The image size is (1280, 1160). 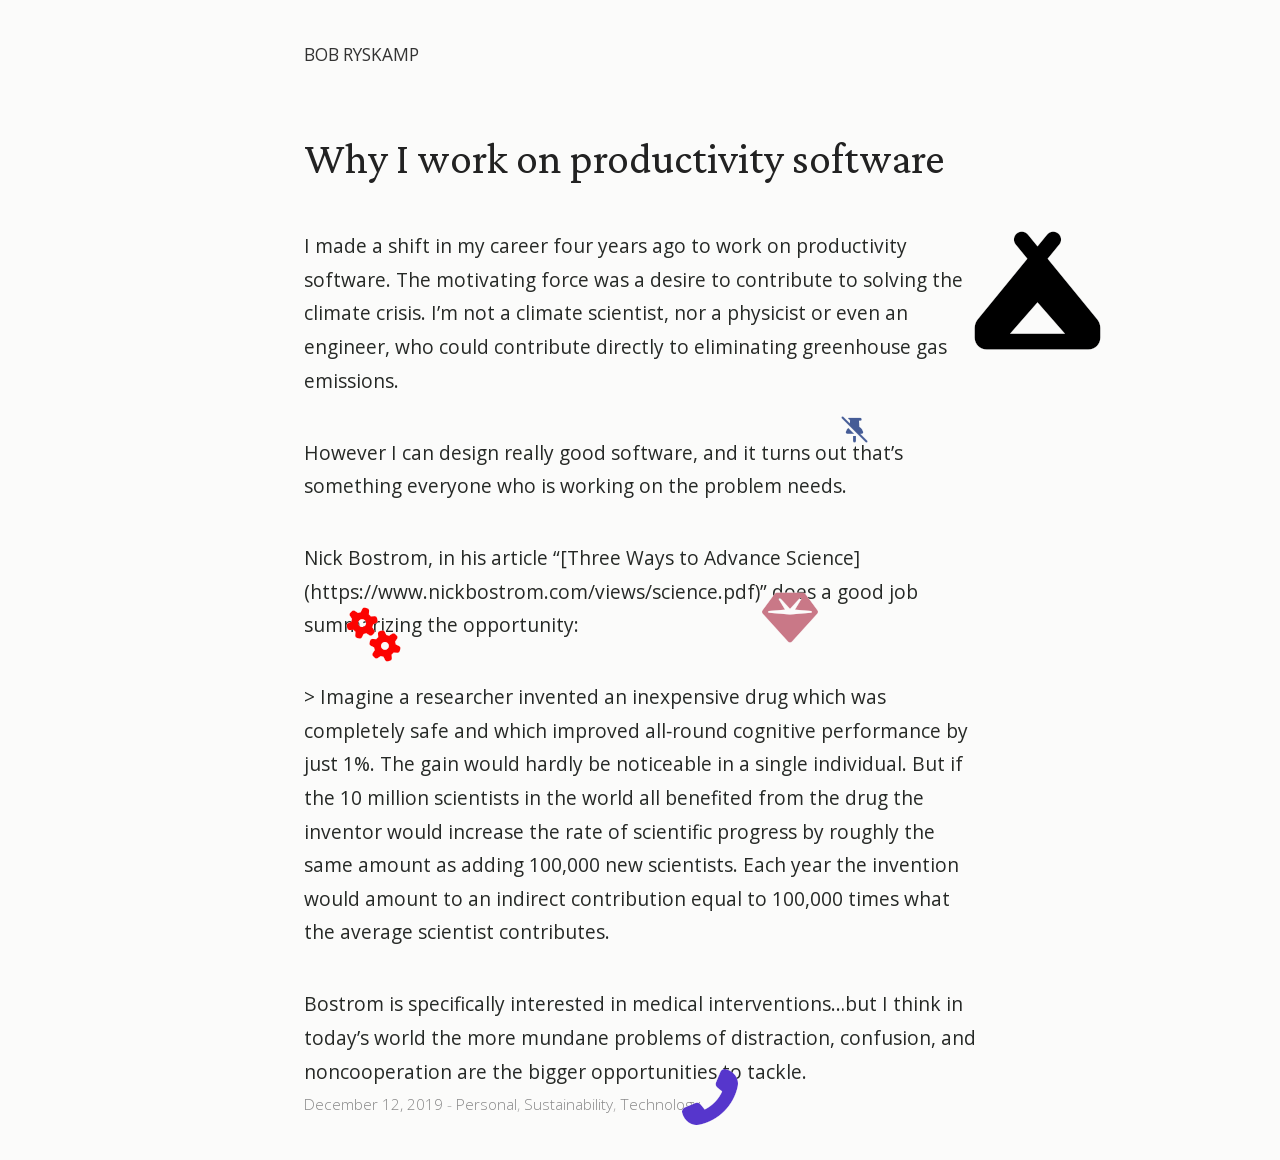 I want to click on unpin this item, so click(x=854, y=429).